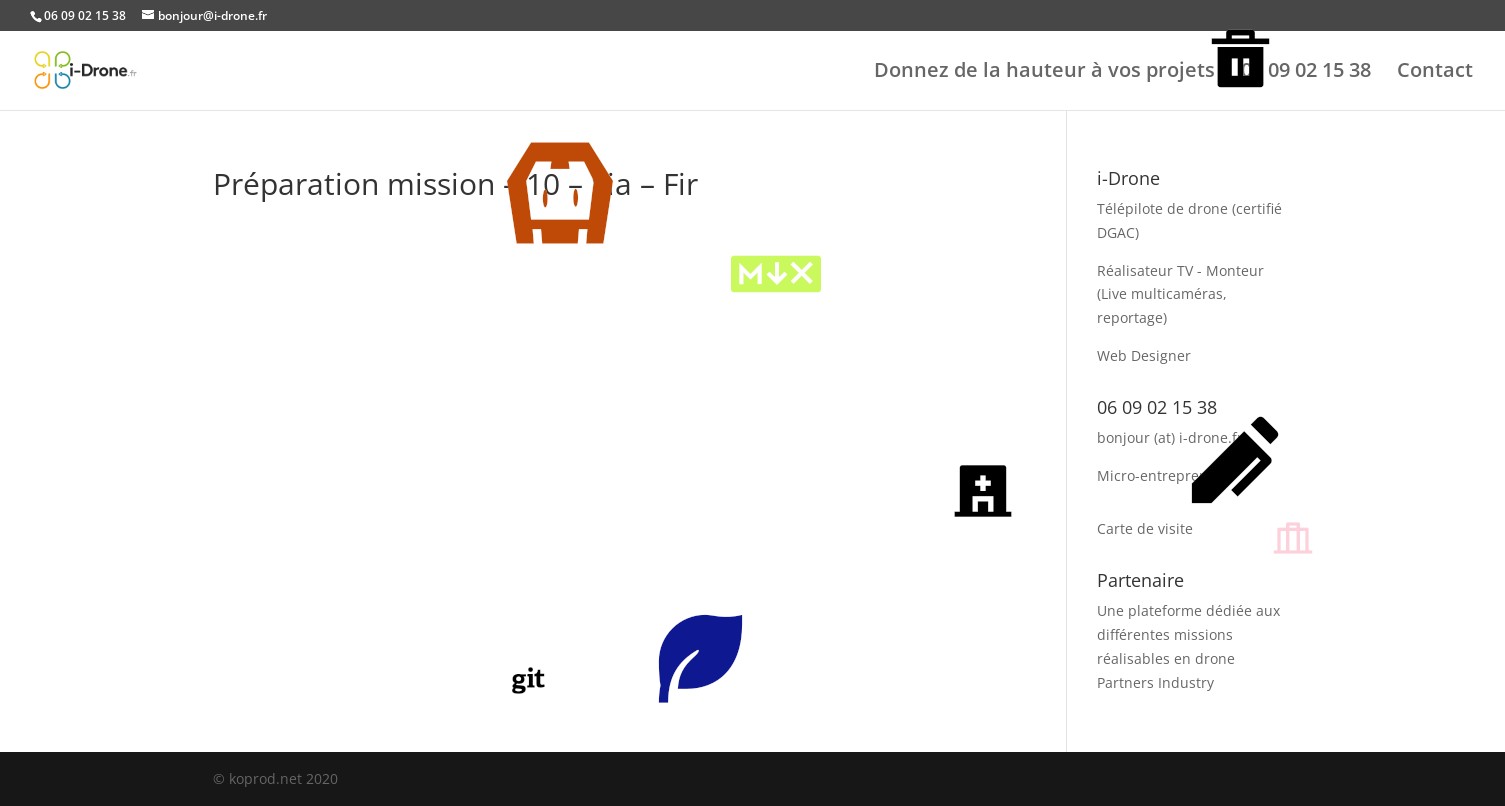 Image resolution: width=1505 pixels, height=806 pixels. What do you see at coordinates (1233, 461) in the screenshot?
I see `edit or compose new content` at bounding box center [1233, 461].